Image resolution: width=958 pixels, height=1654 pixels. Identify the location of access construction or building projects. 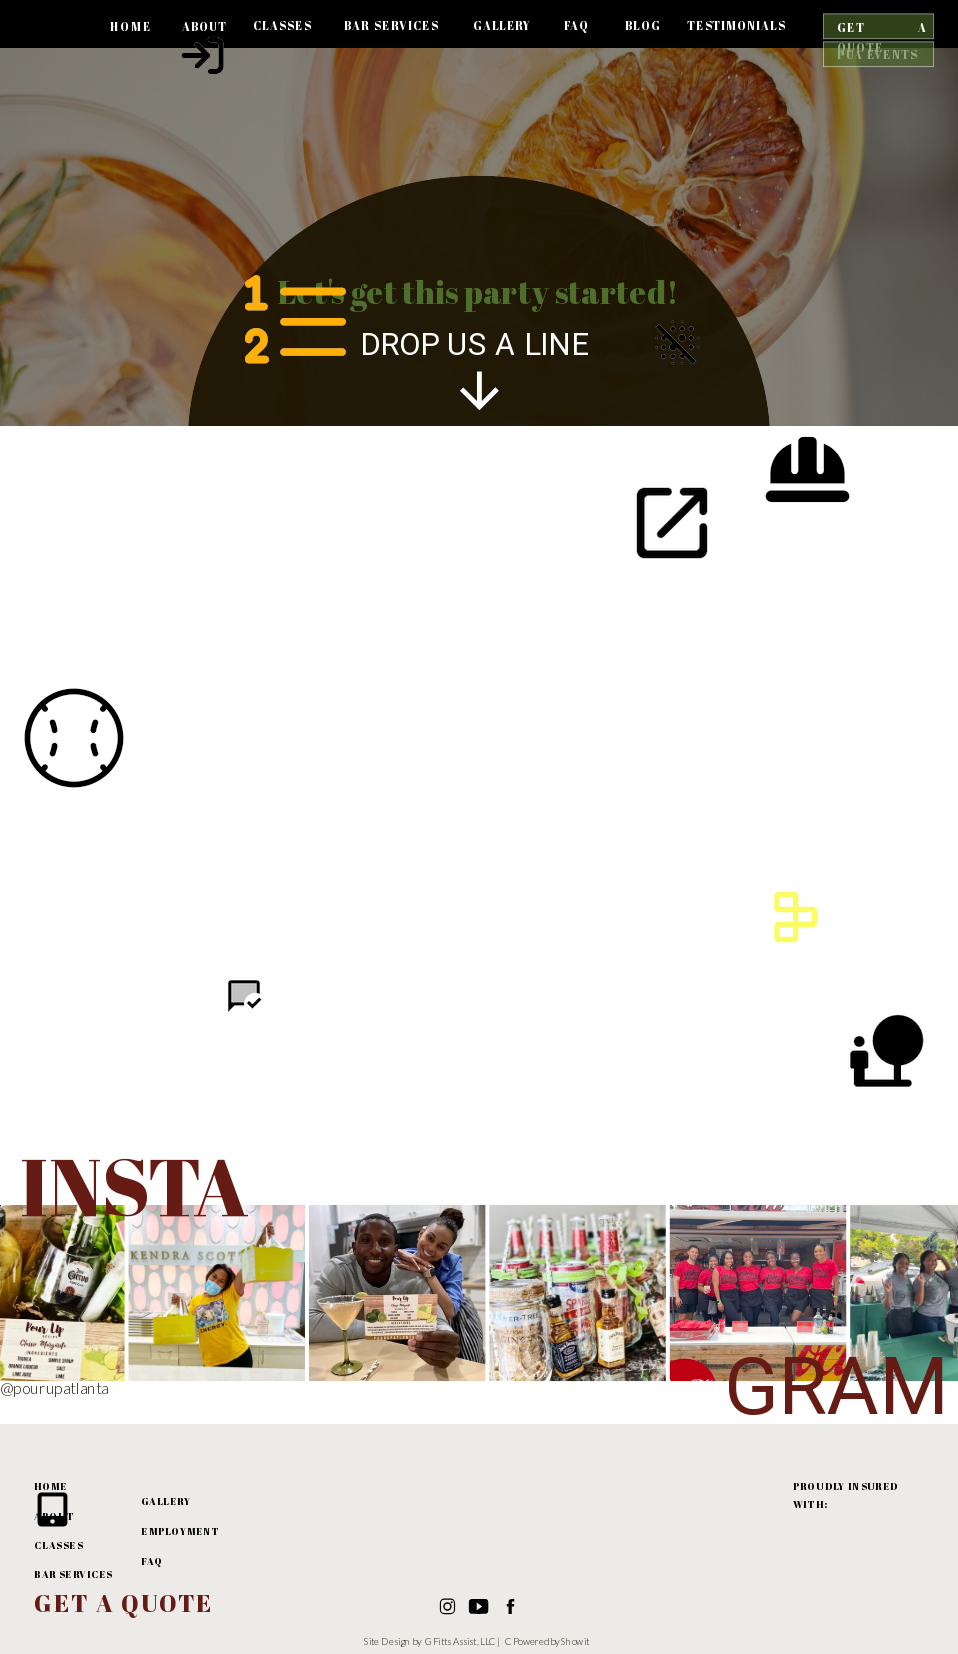
(807, 469).